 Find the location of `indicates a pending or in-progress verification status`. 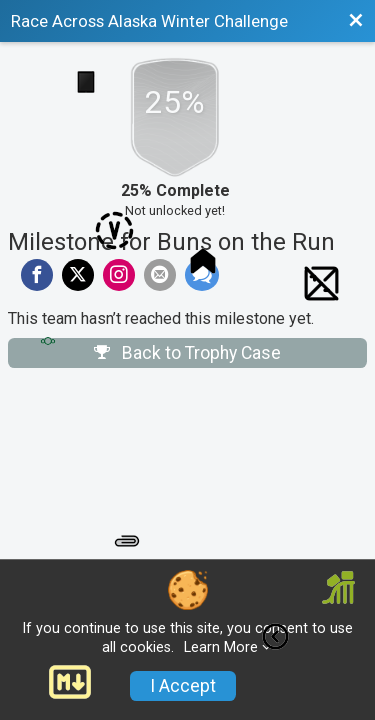

indicates a pending or in-progress verification status is located at coordinates (114, 230).